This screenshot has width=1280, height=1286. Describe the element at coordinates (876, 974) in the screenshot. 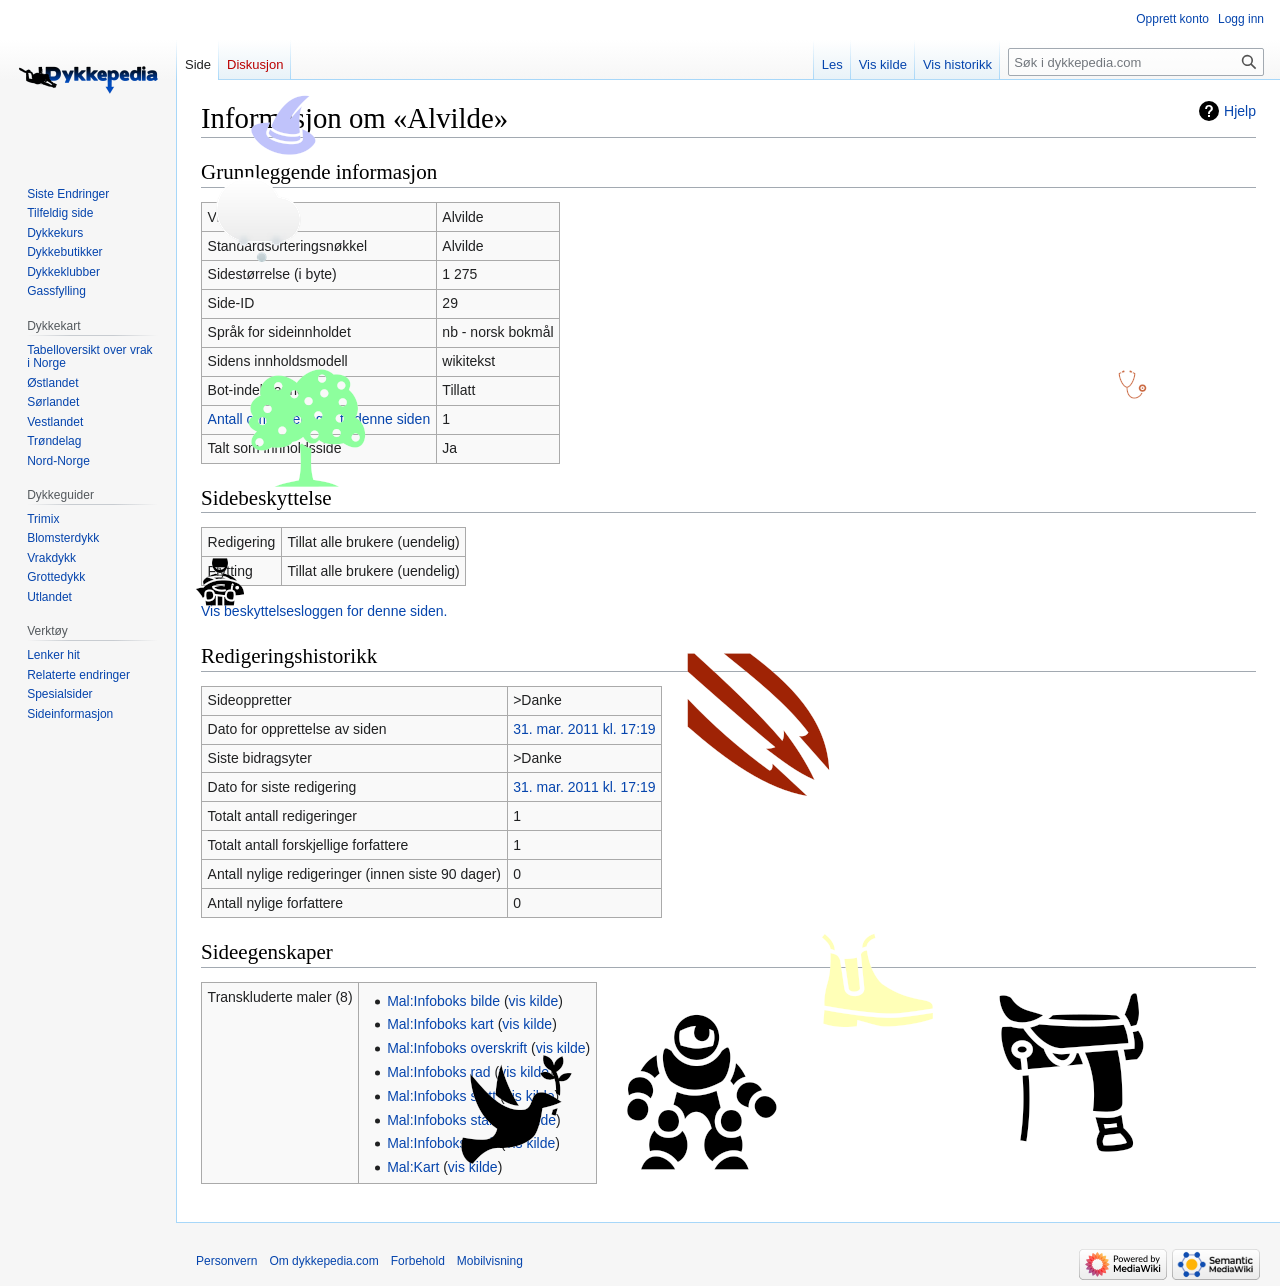

I see `browse footwear or boot options` at that location.